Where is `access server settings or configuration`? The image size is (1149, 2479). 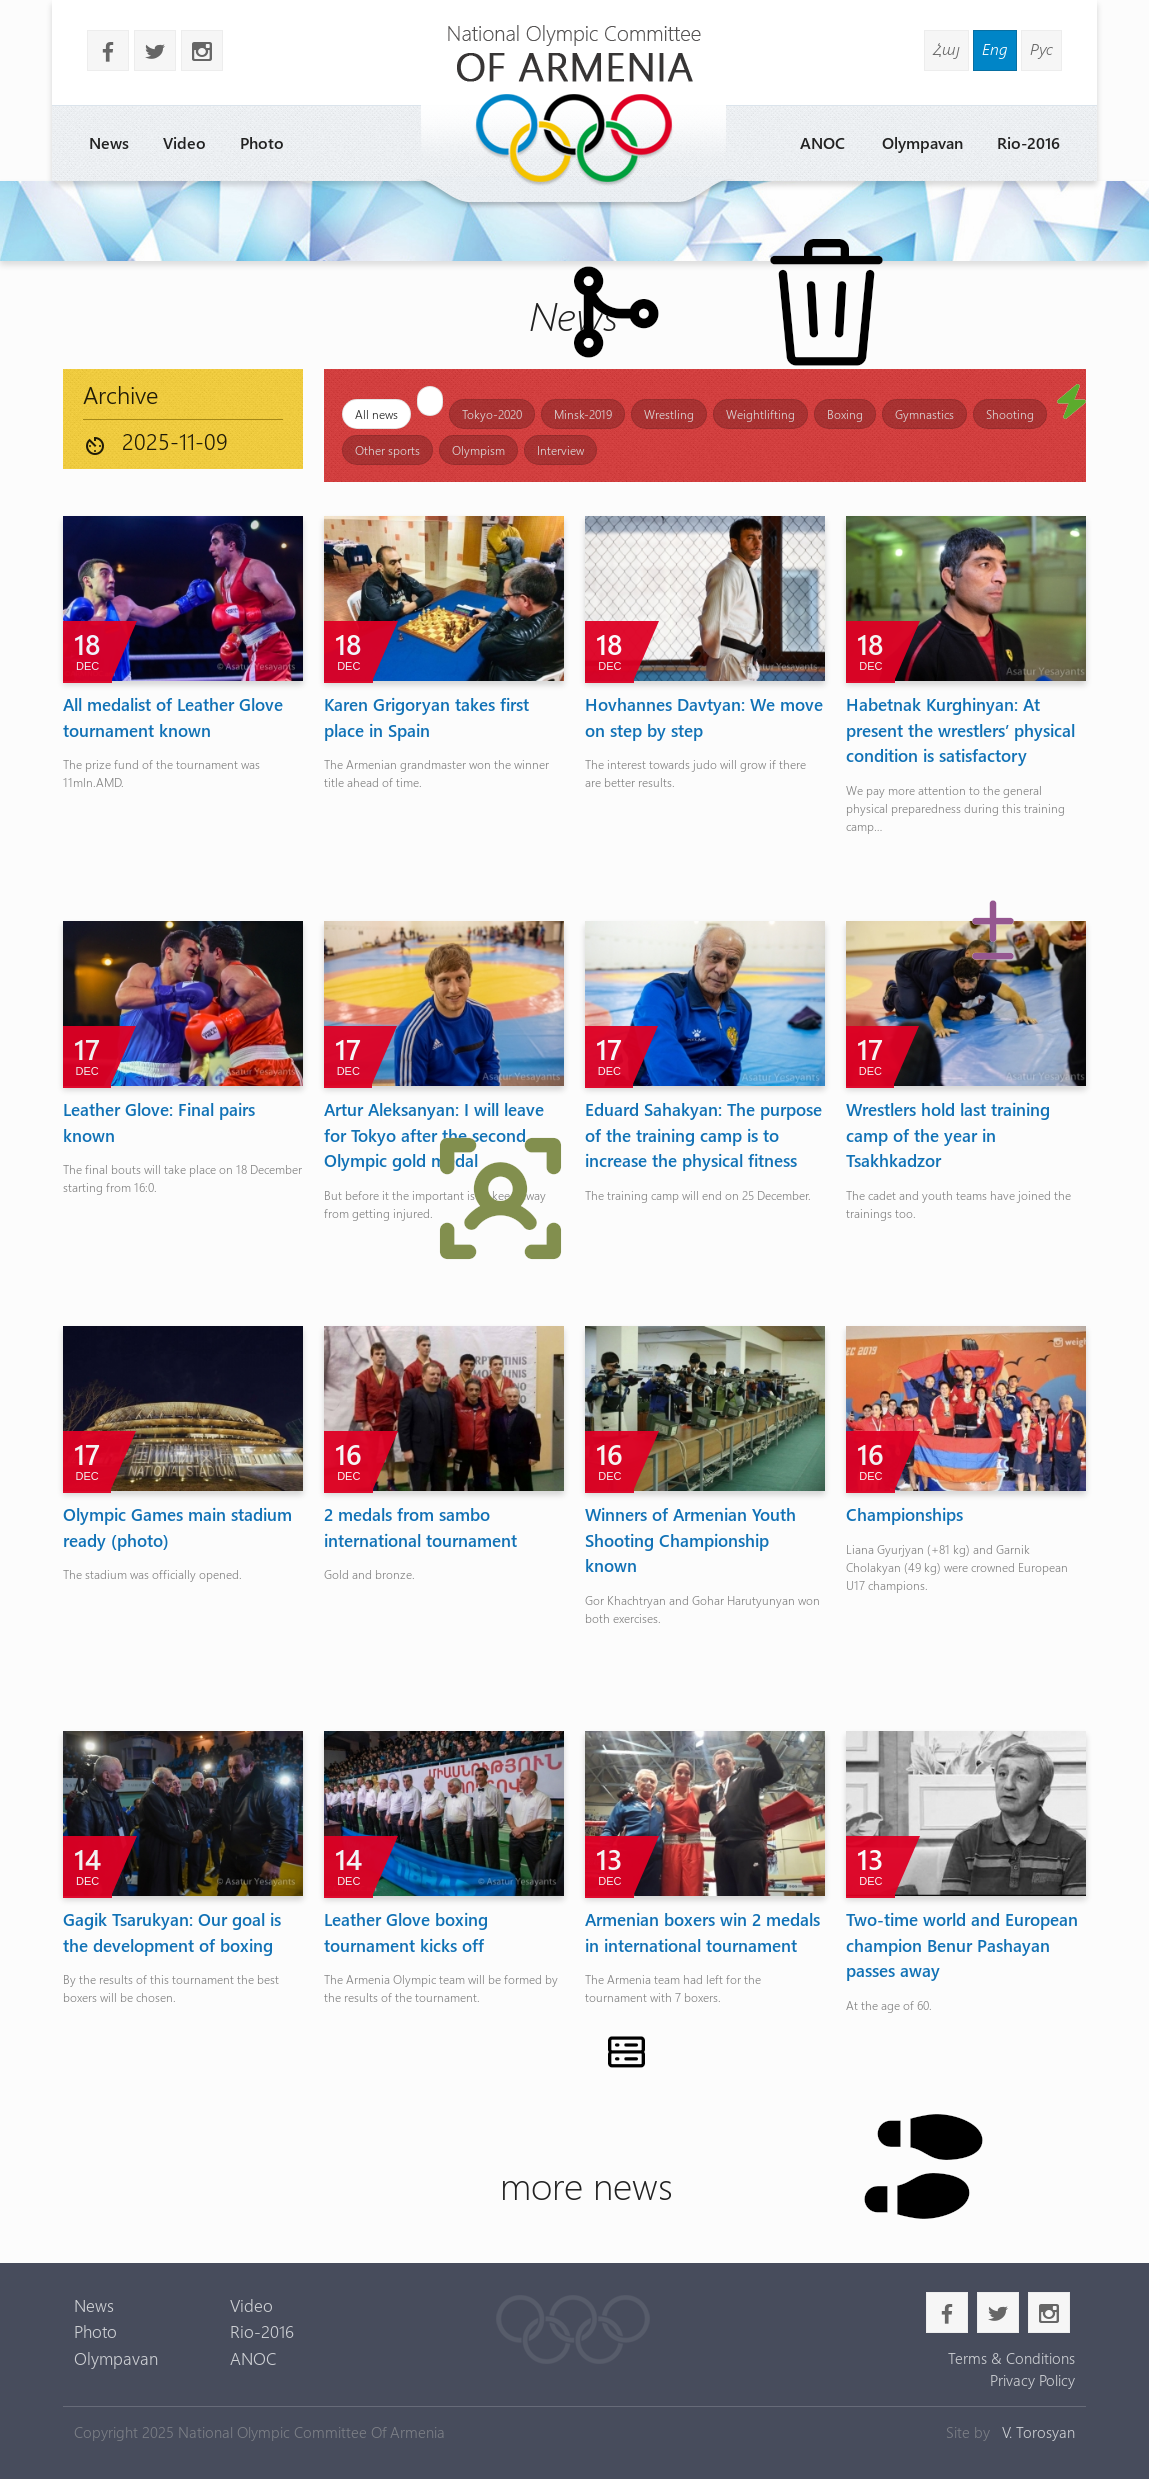 access server settings or configuration is located at coordinates (626, 2052).